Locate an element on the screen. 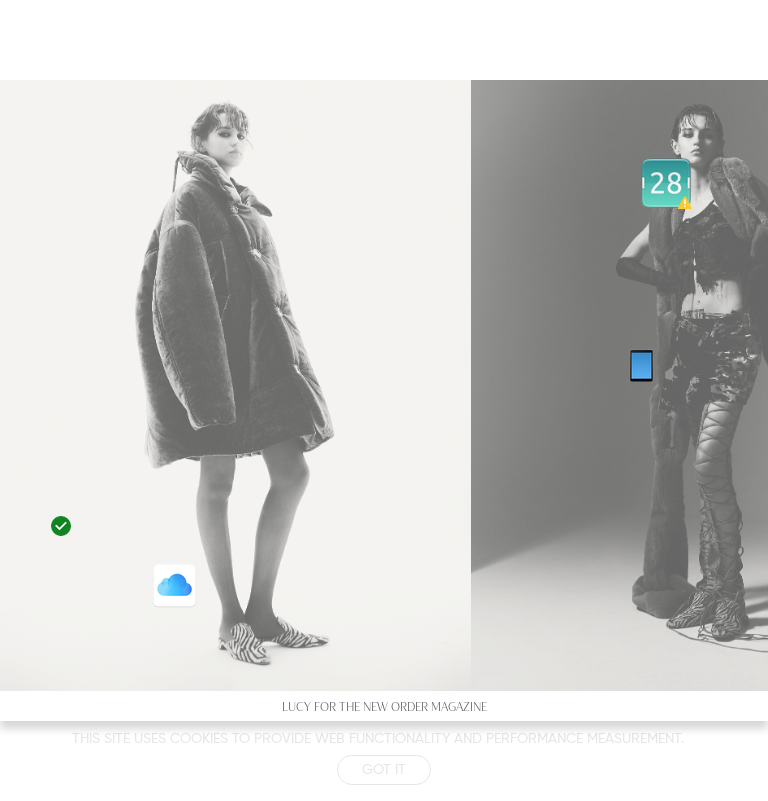 Image resolution: width=768 pixels, height=801 pixels. iPad Air 2 device icon is located at coordinates (641, 365).